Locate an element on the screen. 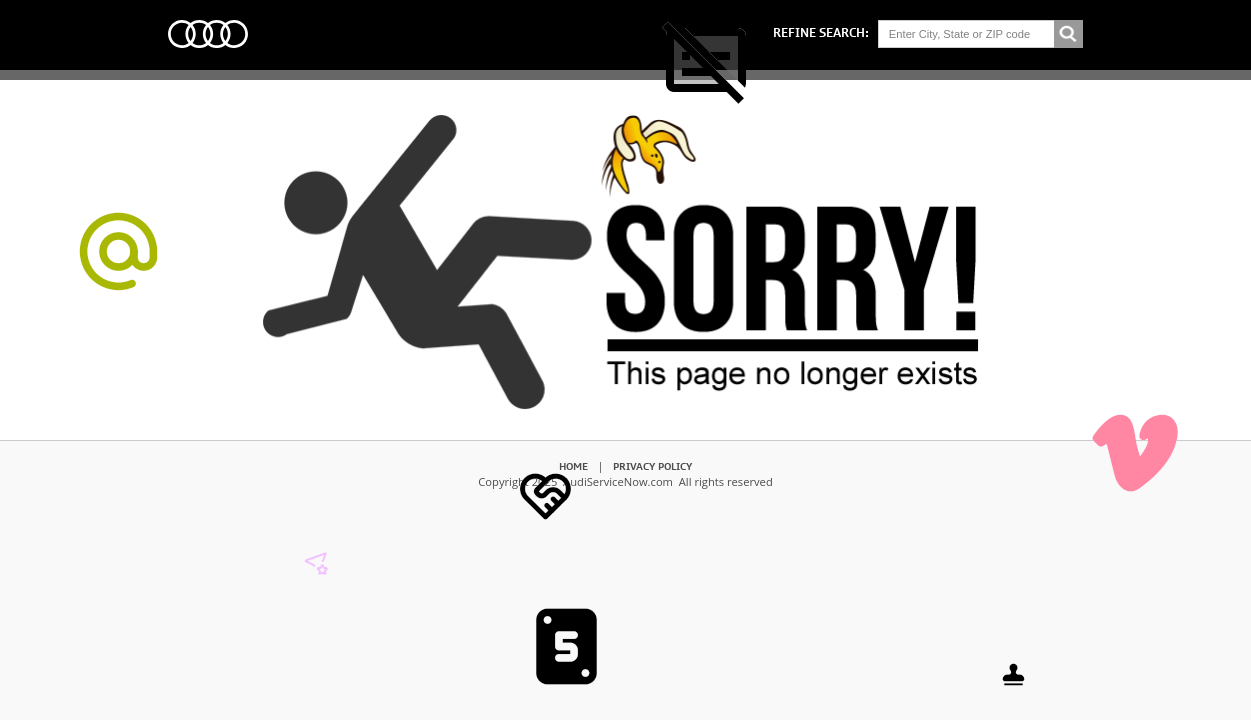 The height and width of the screenshot is (720, 1251). apply a stamp or seal to a document is located at coordinates (1013, 674).